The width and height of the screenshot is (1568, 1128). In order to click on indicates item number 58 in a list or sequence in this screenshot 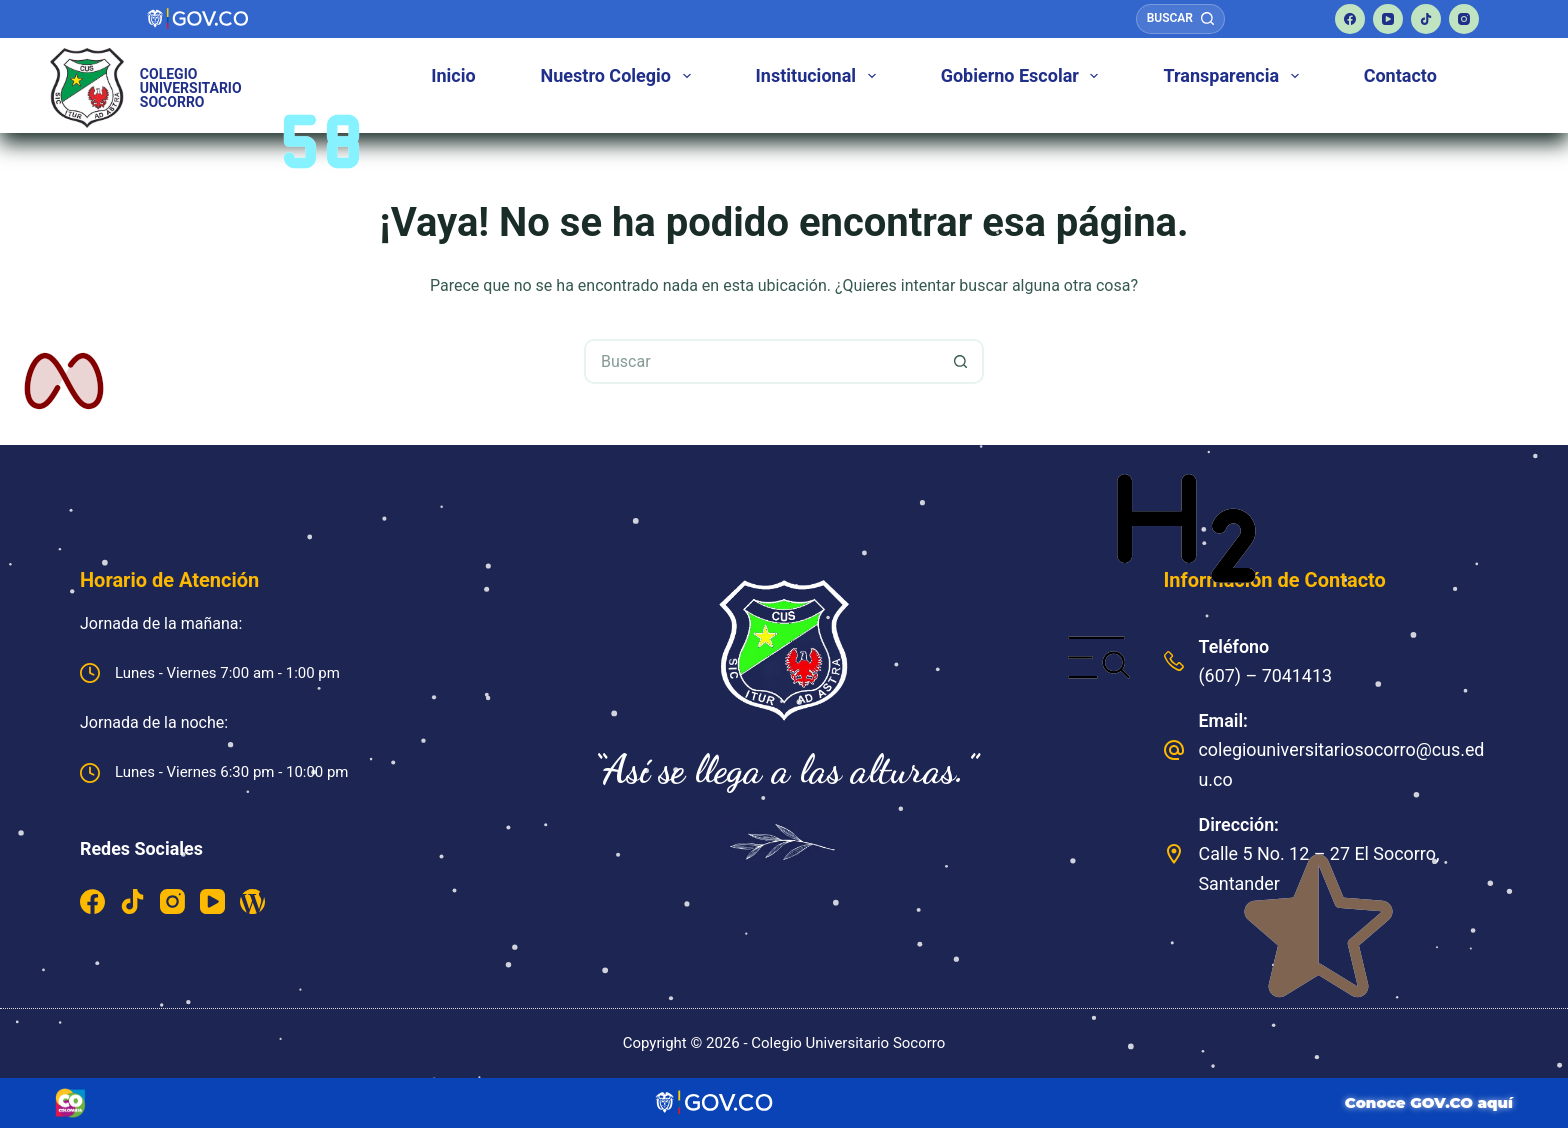, I will do `click(321, 141)`.